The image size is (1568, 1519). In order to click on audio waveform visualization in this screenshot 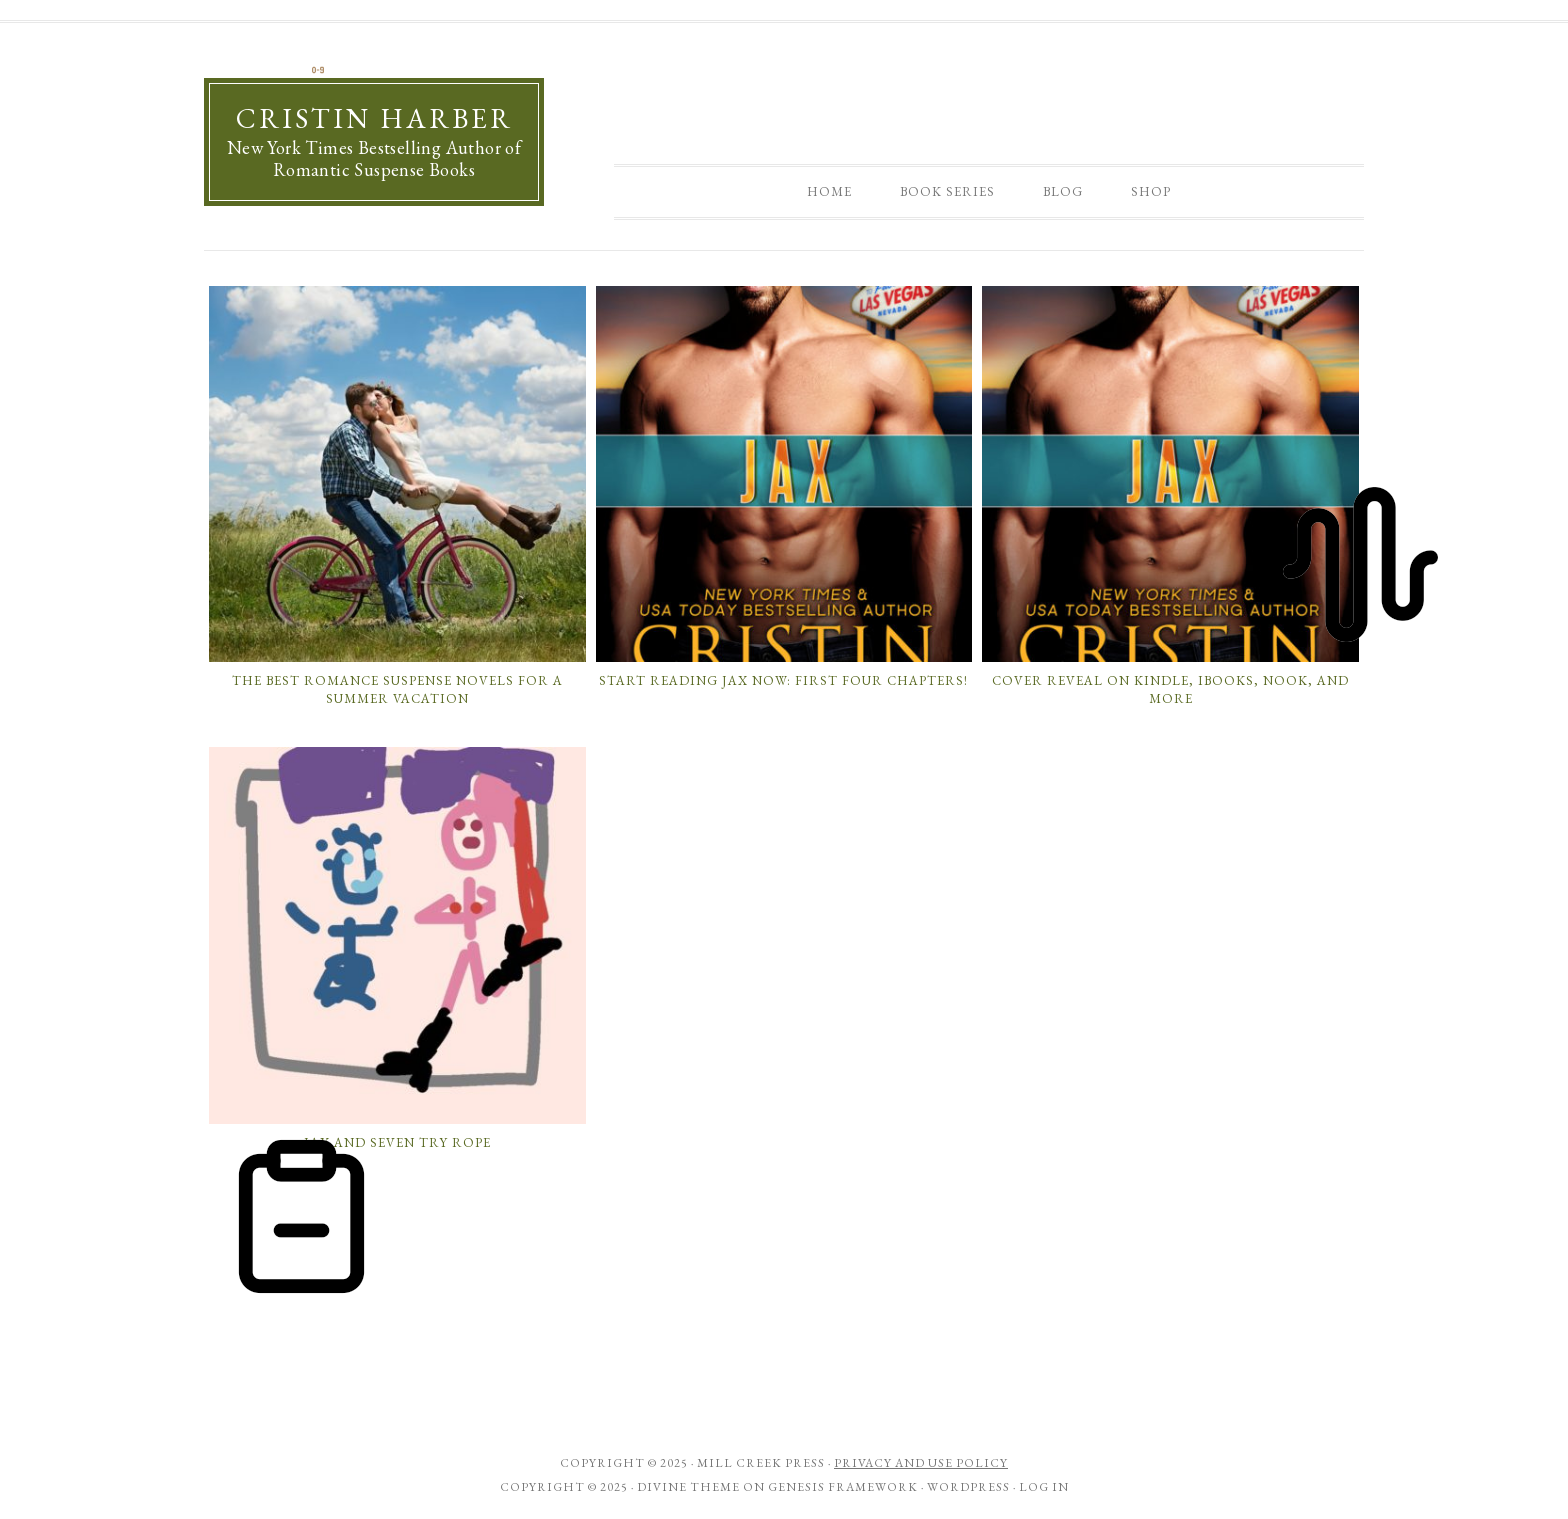, I will do `click(1360, 564)`.